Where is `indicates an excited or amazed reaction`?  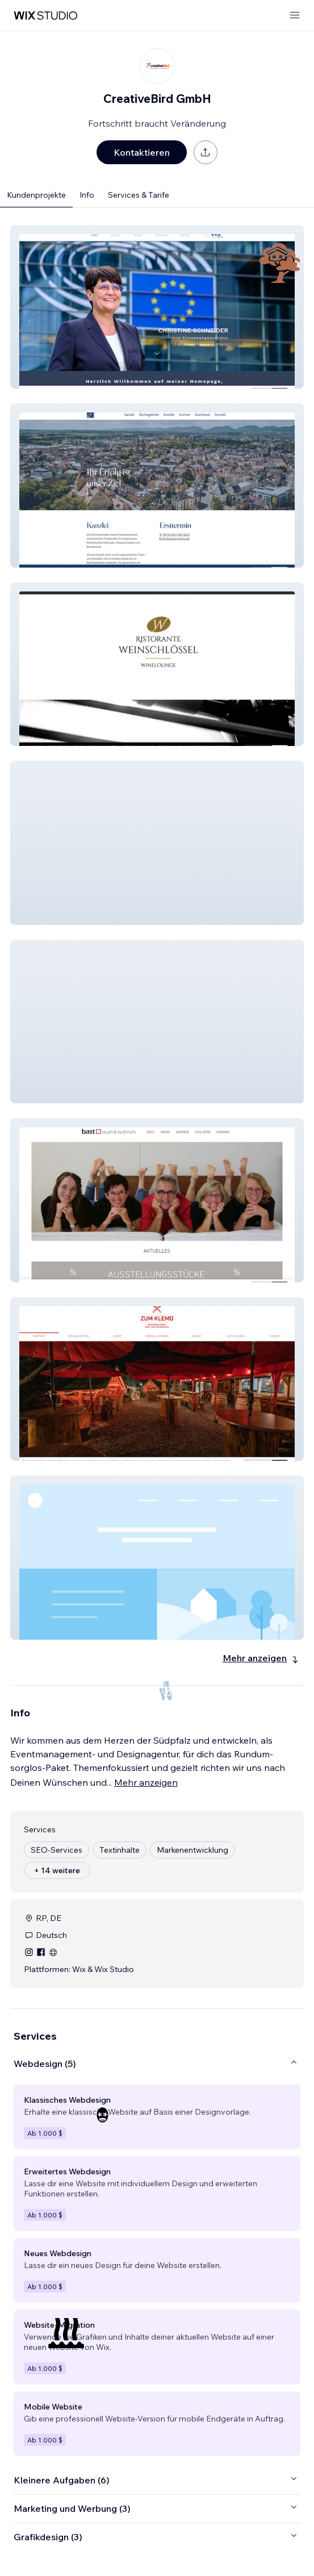
indicates an excited or amazed reaction is located at coordinates (102, 2115).